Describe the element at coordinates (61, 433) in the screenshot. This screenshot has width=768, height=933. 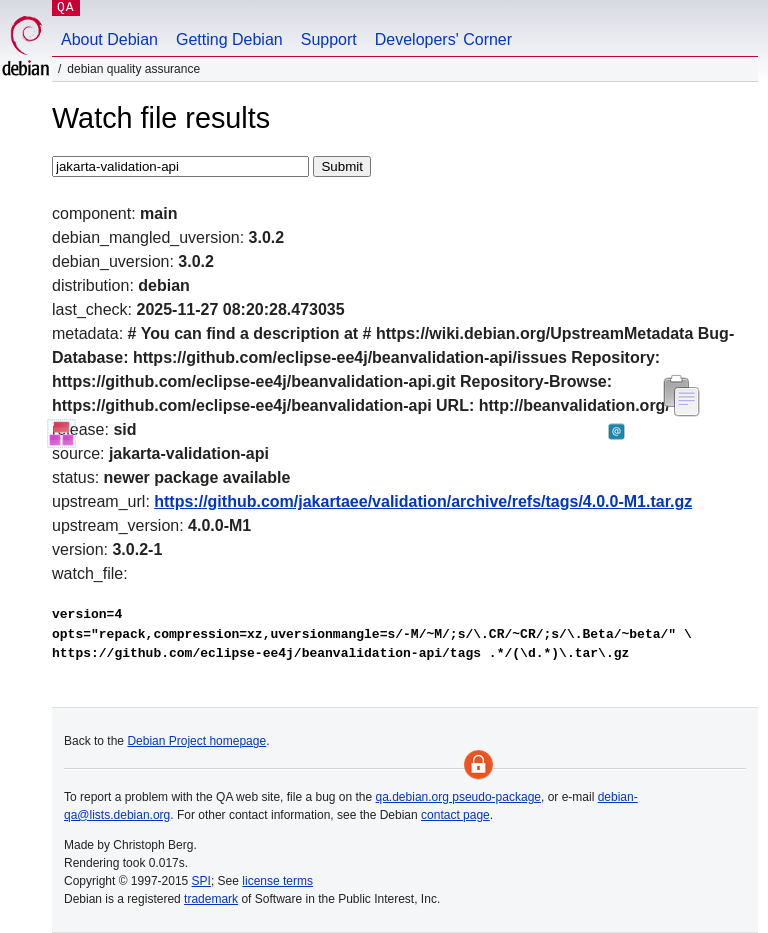
I see `select all items in the current view` at that location.